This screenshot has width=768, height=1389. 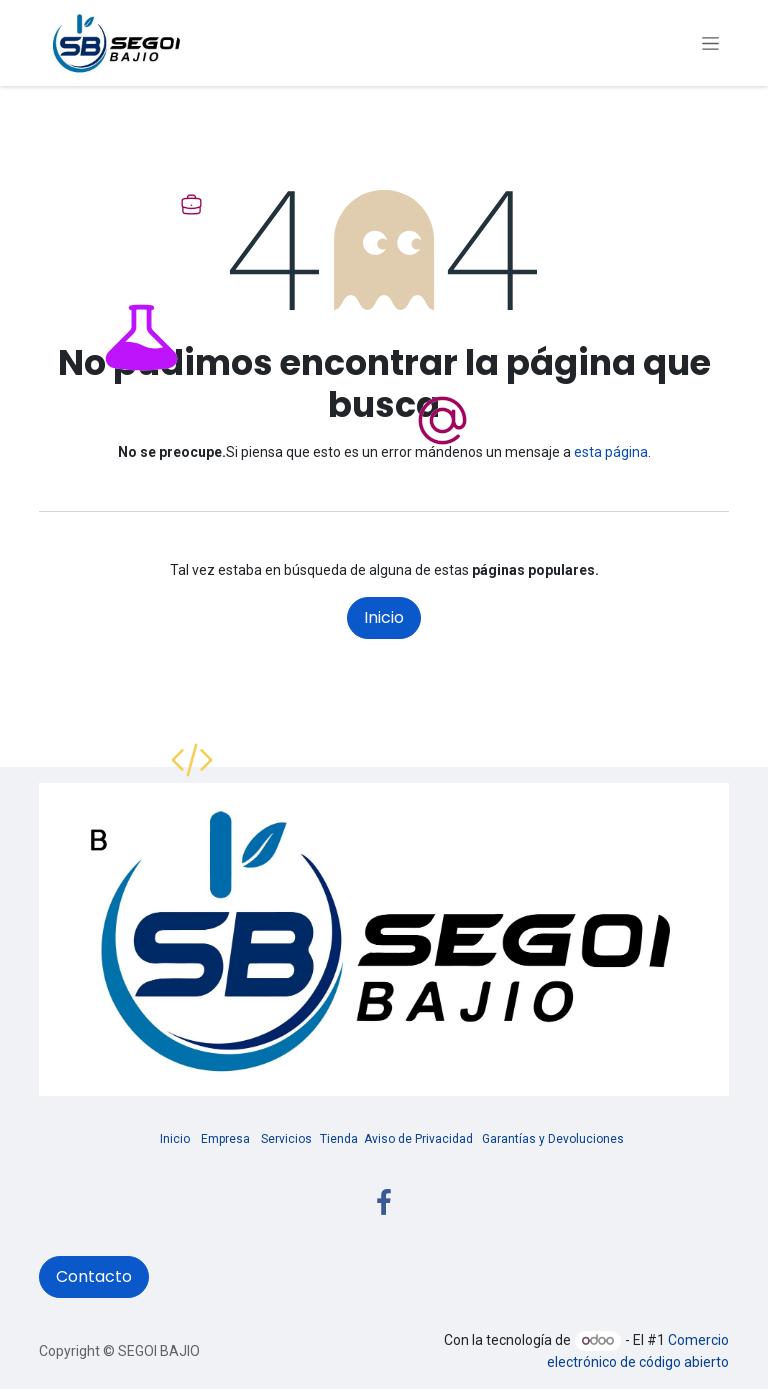 What do you see at coordinates (141, 337) in the screenshot?
I see `access experimental or beta features` at bounding box center [141, 337].